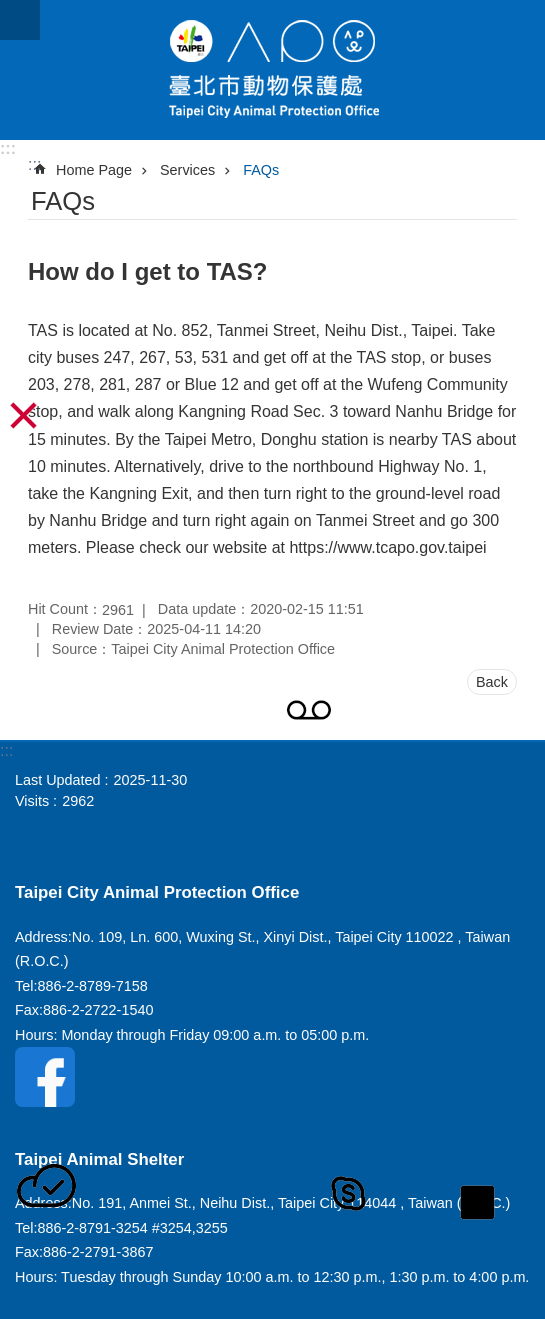 The image size is (545, 1319). What do you see at coordinates (23, 415) in the screenshot?
I see `close the current window or dialog` at bounding box center [23, 415].